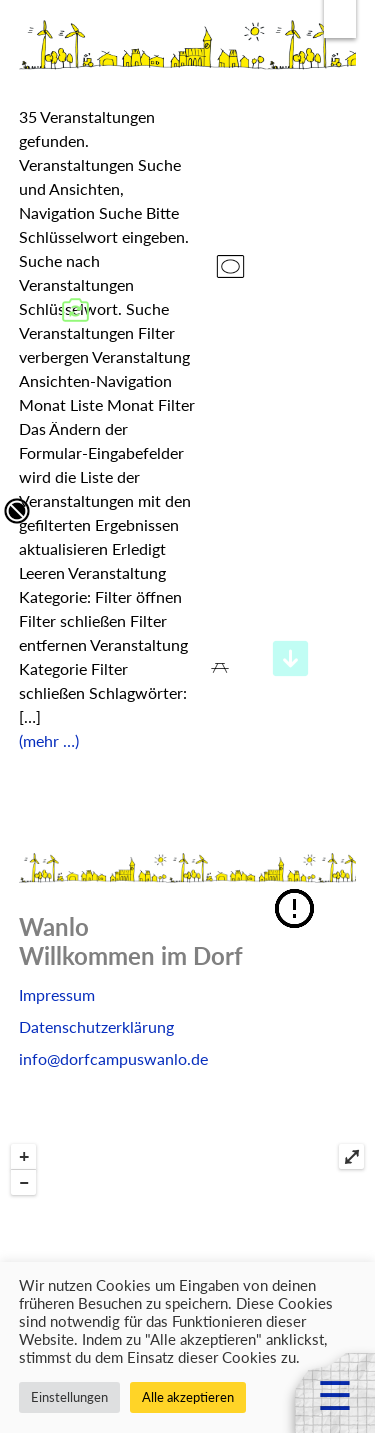  I want to click on download file or content, so click(290, 658).